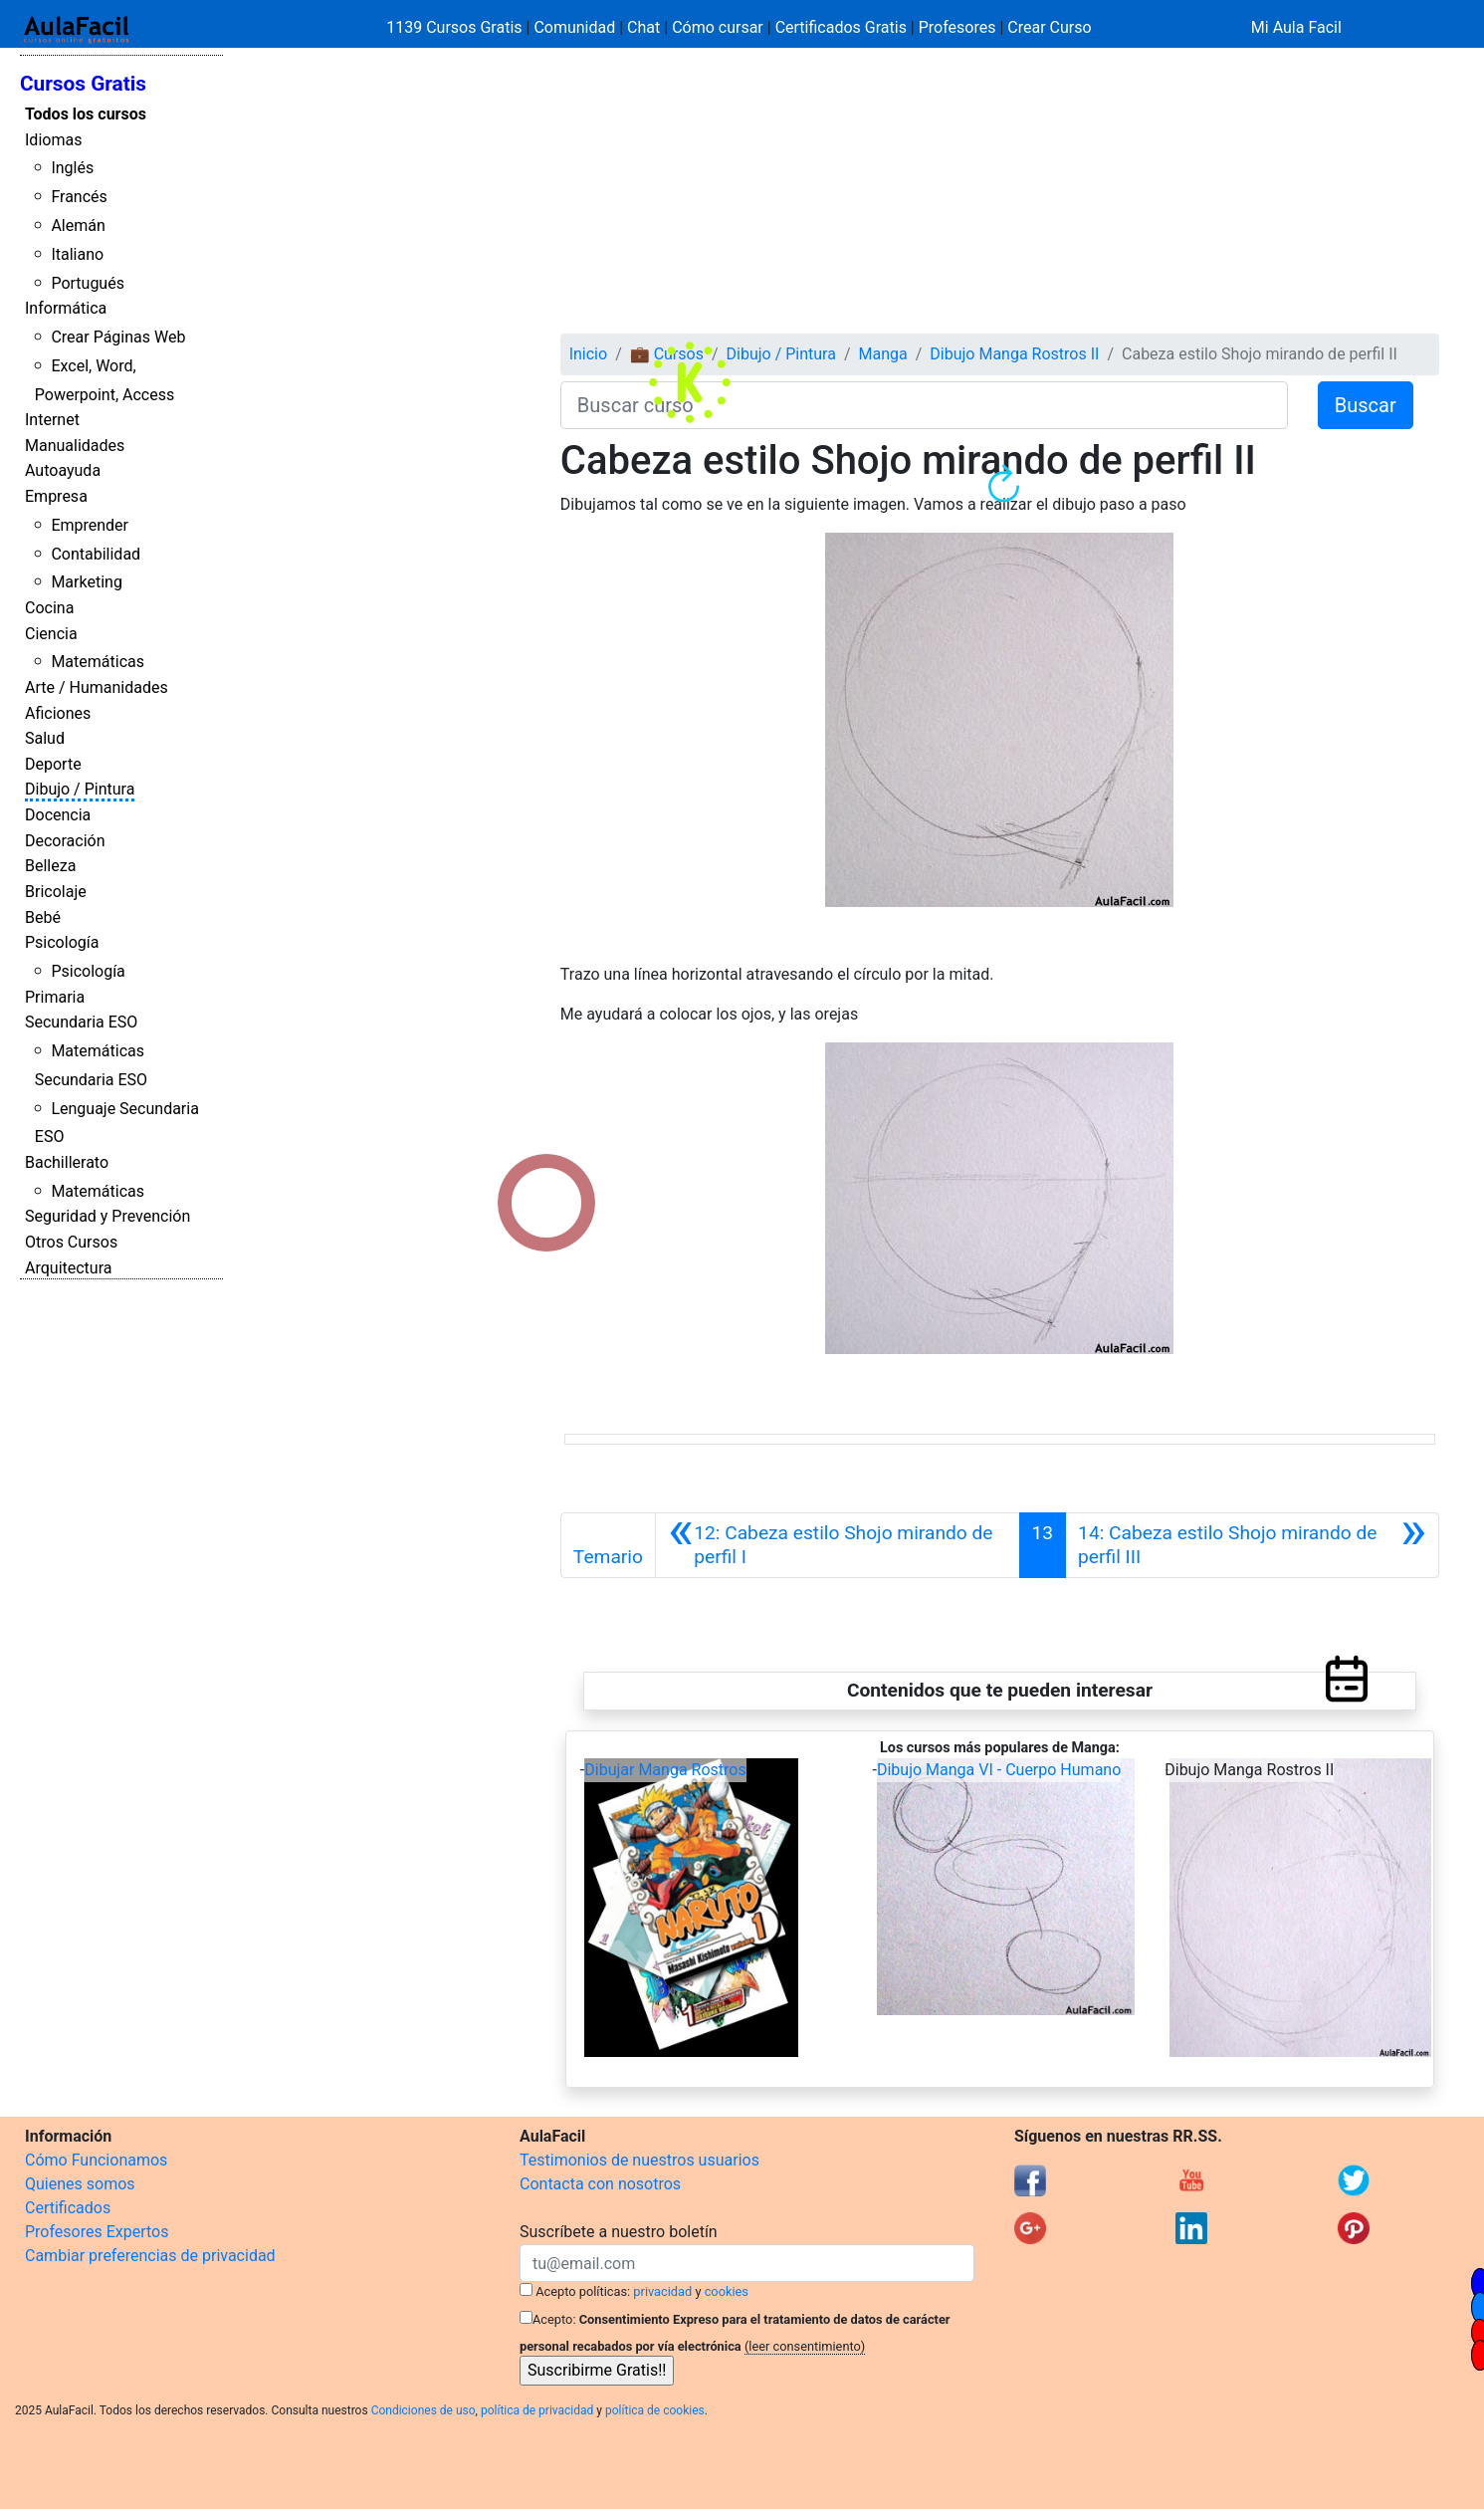  What do you see at coordinates (1347, 1679) in the screenshot?
I see `open calendar or date picker` at bounding box center [1347, 1679].